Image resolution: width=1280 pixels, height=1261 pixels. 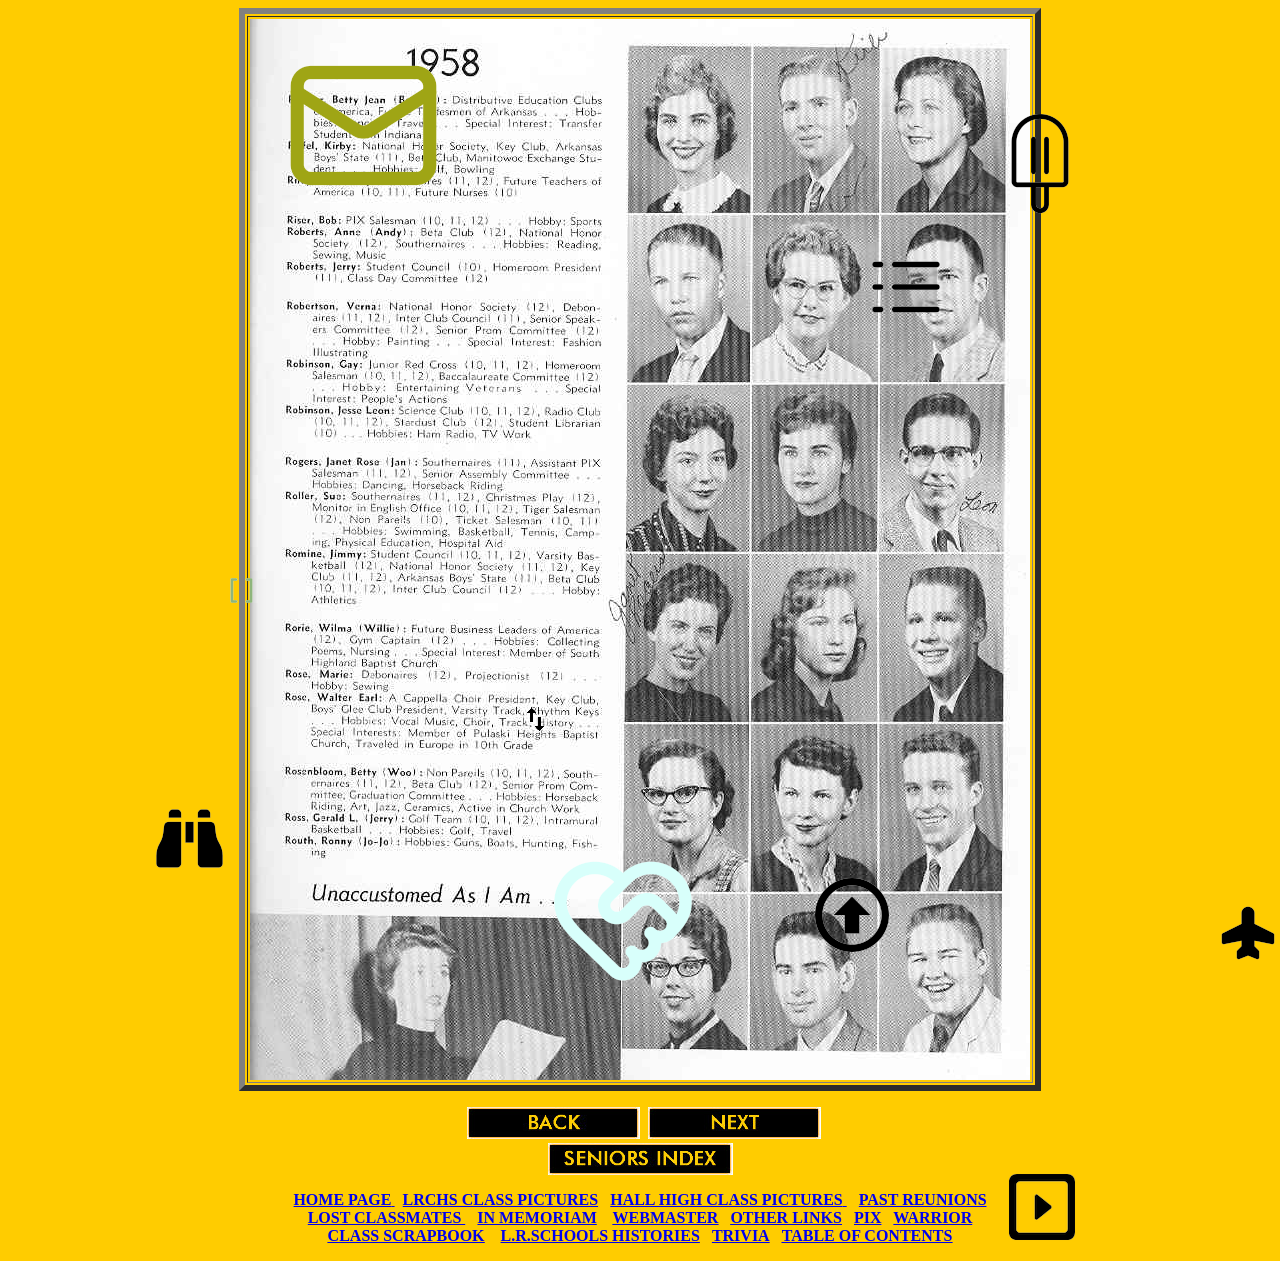 I want to click on scroll to top of page, so click(x=852, y=915).